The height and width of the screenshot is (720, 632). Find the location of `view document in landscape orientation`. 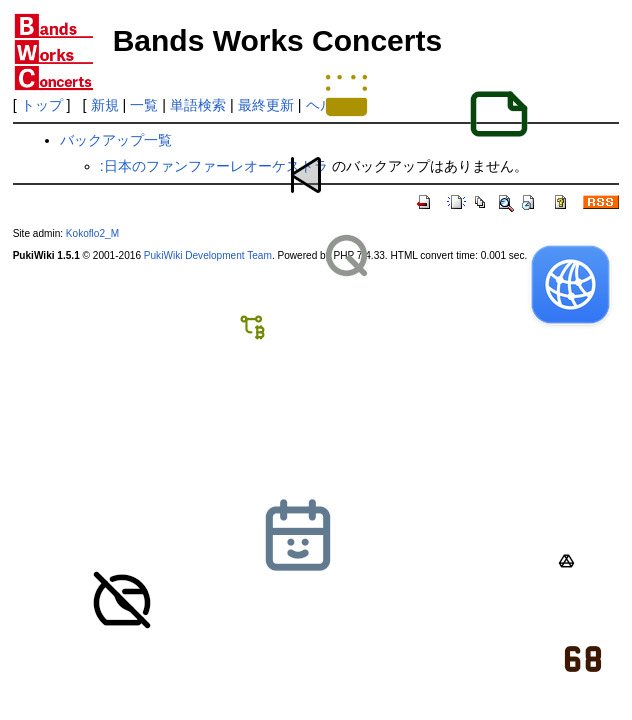

view document in landscape orientation is located at coordinates (499, 114).